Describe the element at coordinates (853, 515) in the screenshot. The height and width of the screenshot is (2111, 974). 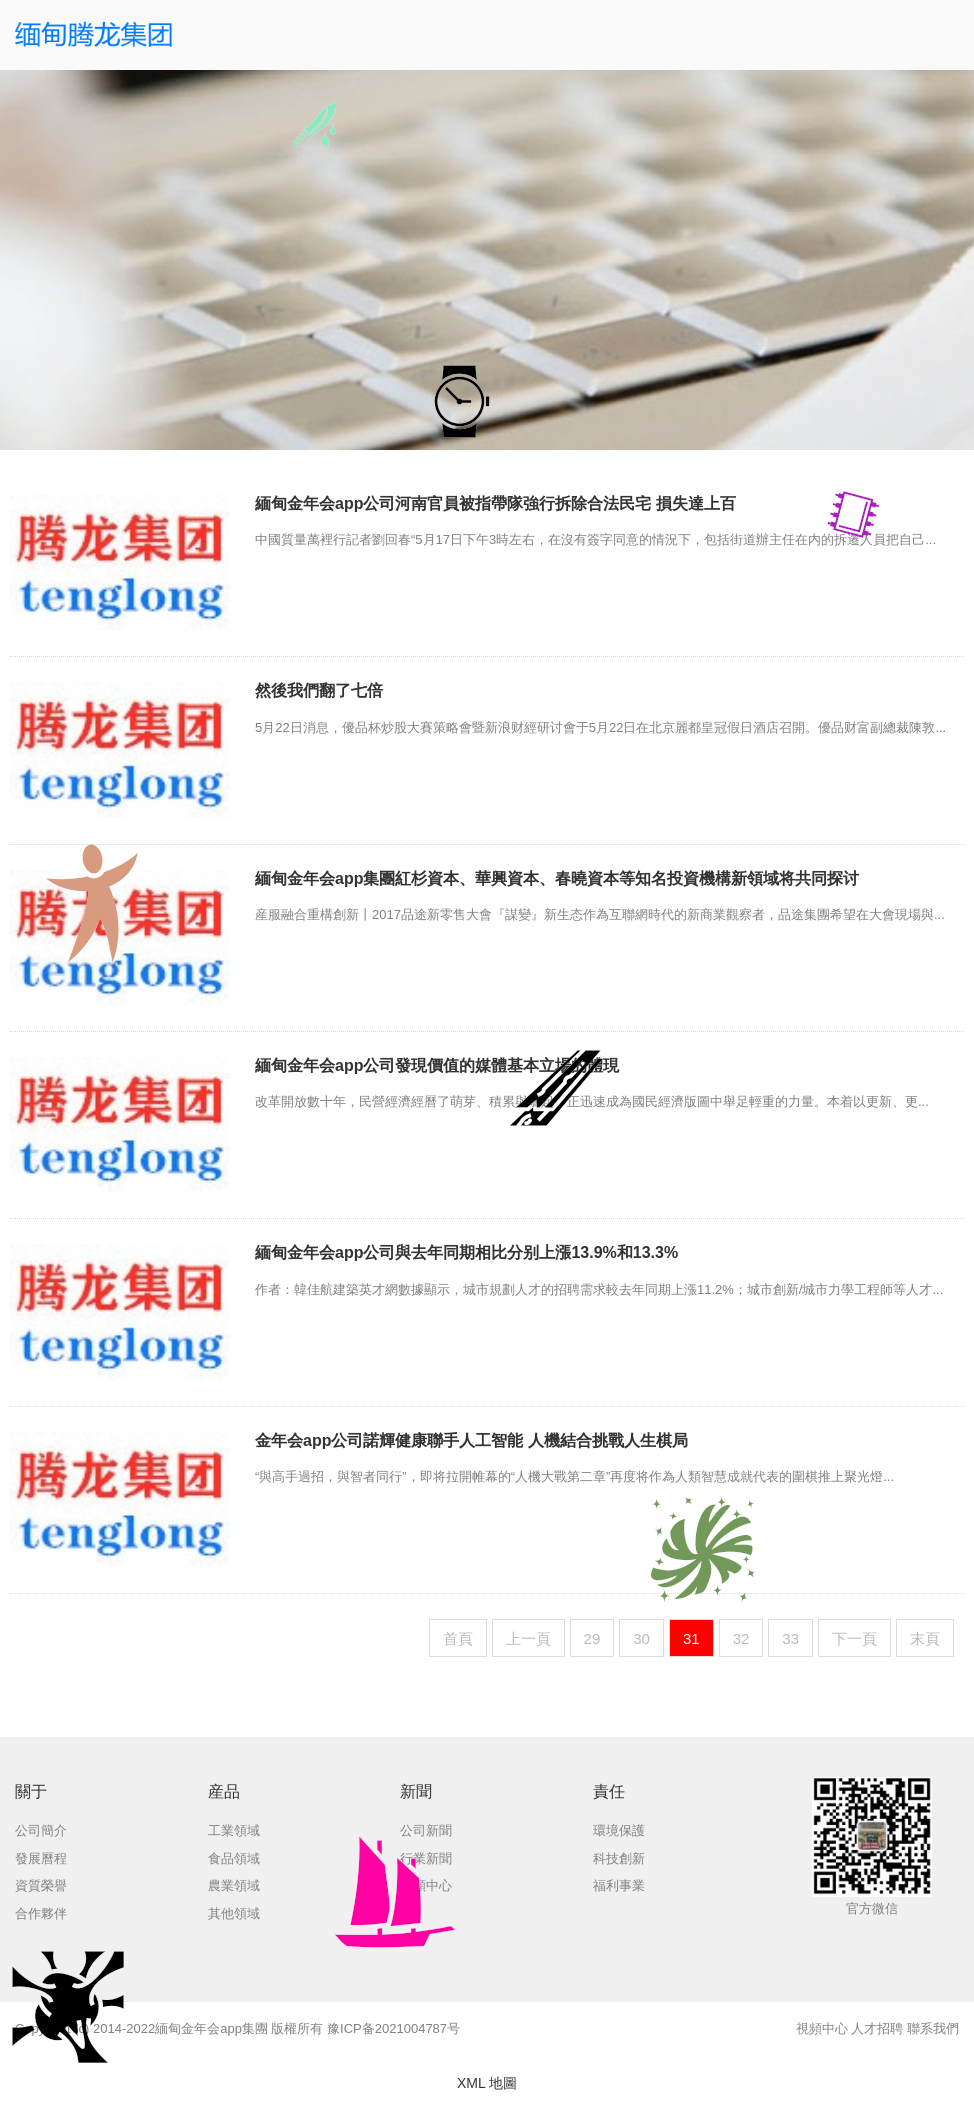
I see `view hardware or processor information` at that location.